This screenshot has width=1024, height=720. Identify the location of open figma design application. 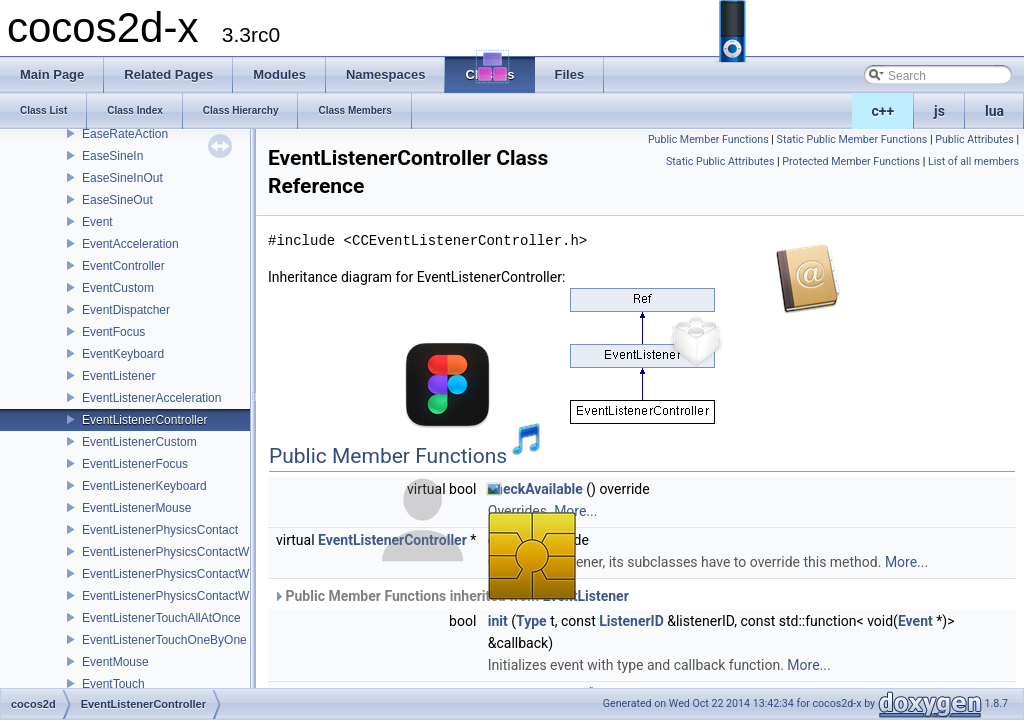
(447, 384).